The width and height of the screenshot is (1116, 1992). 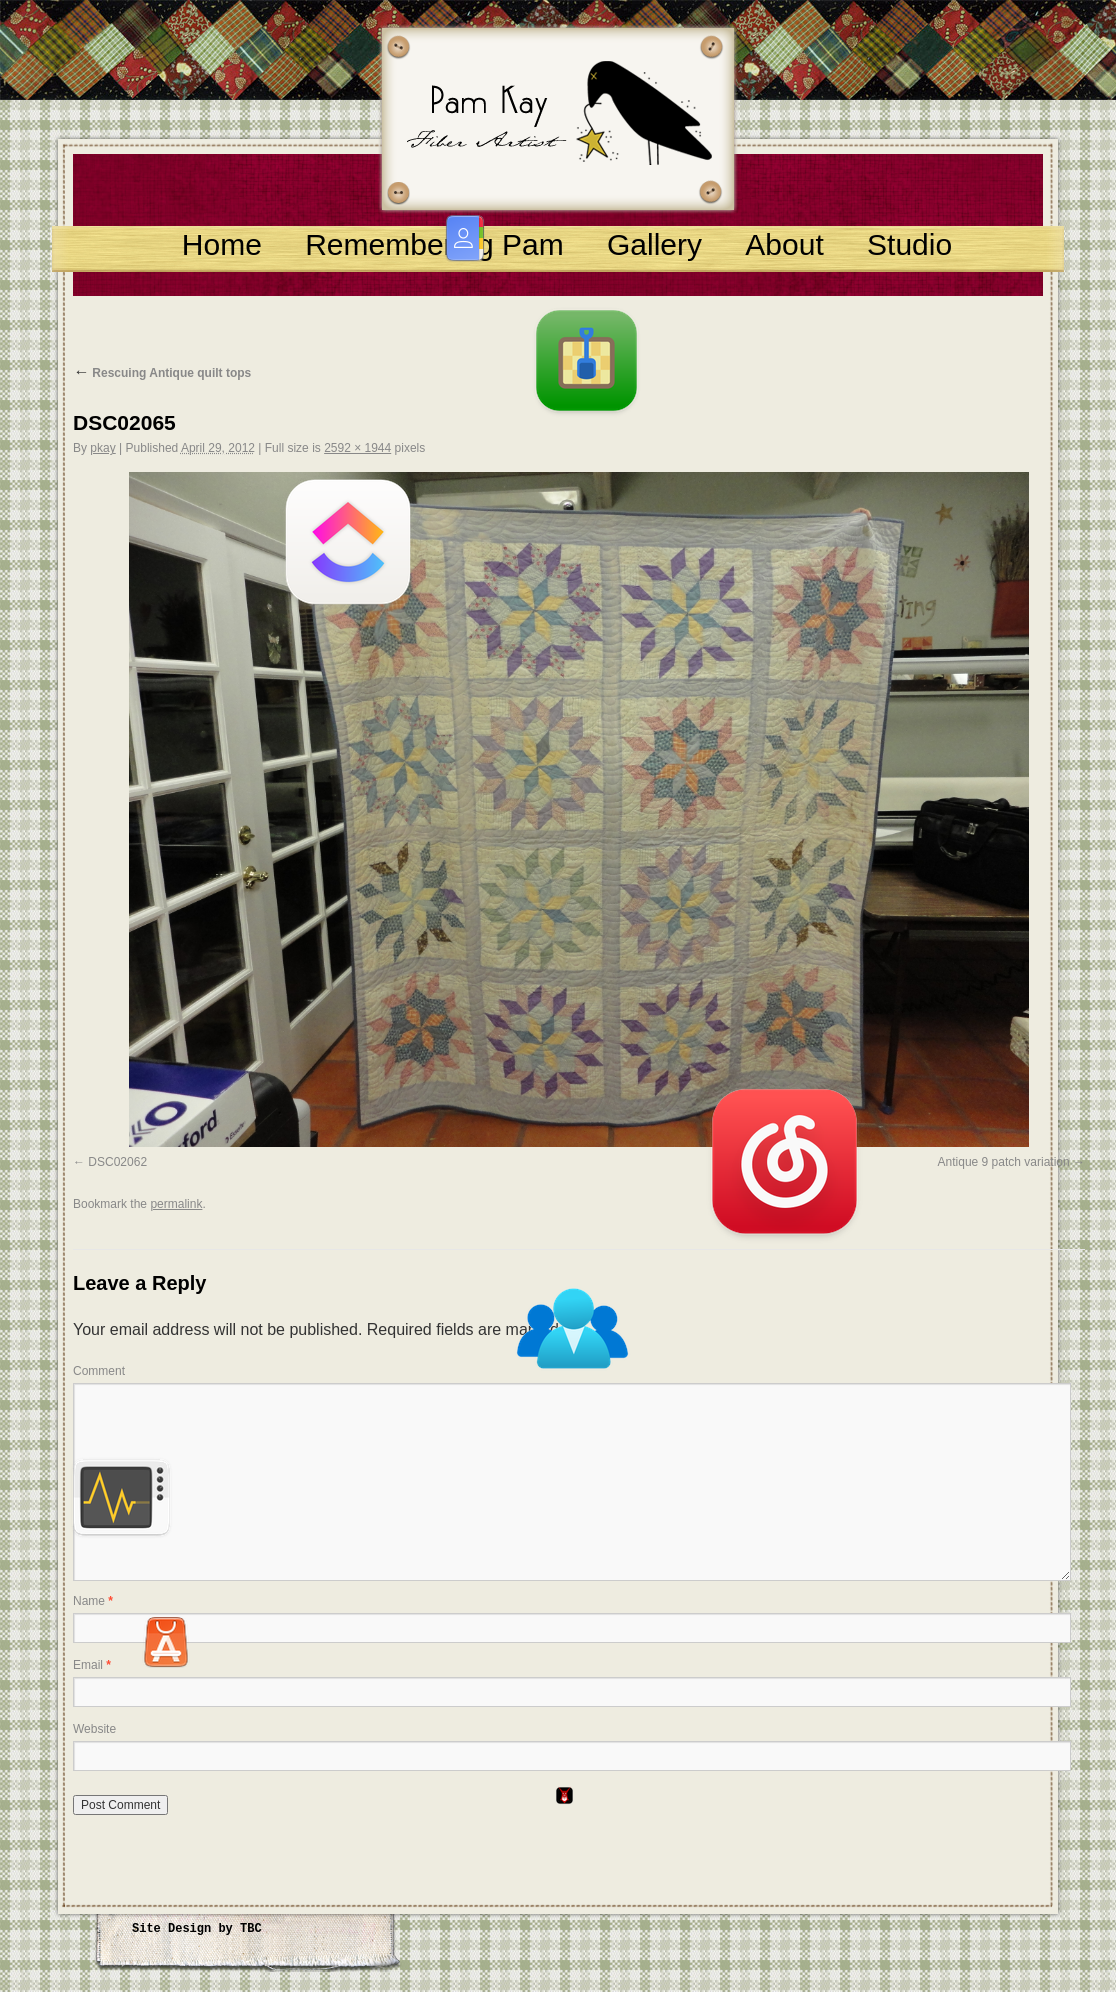 I want to click on open address book application, so click(x=465, y=238).